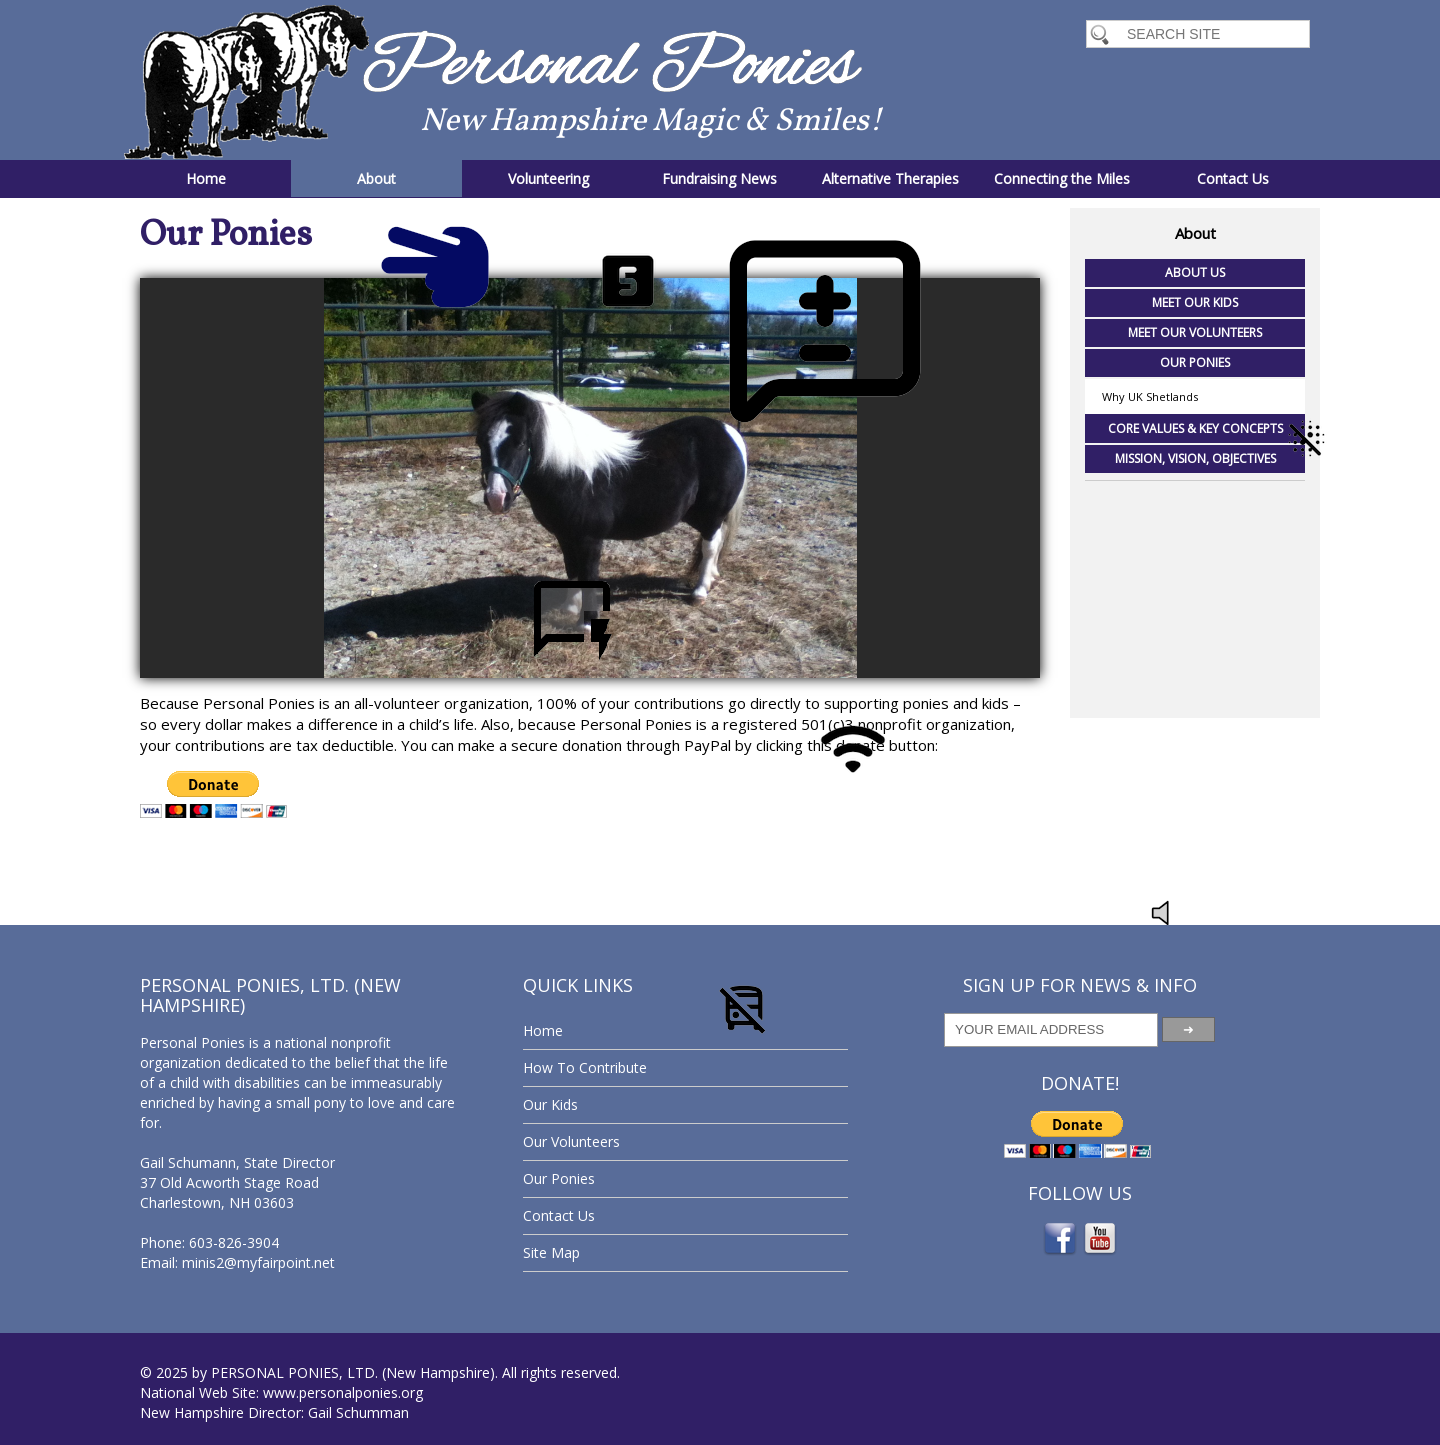 The width and height of the screenshot is (1440, 1445). I want to click on compare or show differences between messages, so click(825, 327).